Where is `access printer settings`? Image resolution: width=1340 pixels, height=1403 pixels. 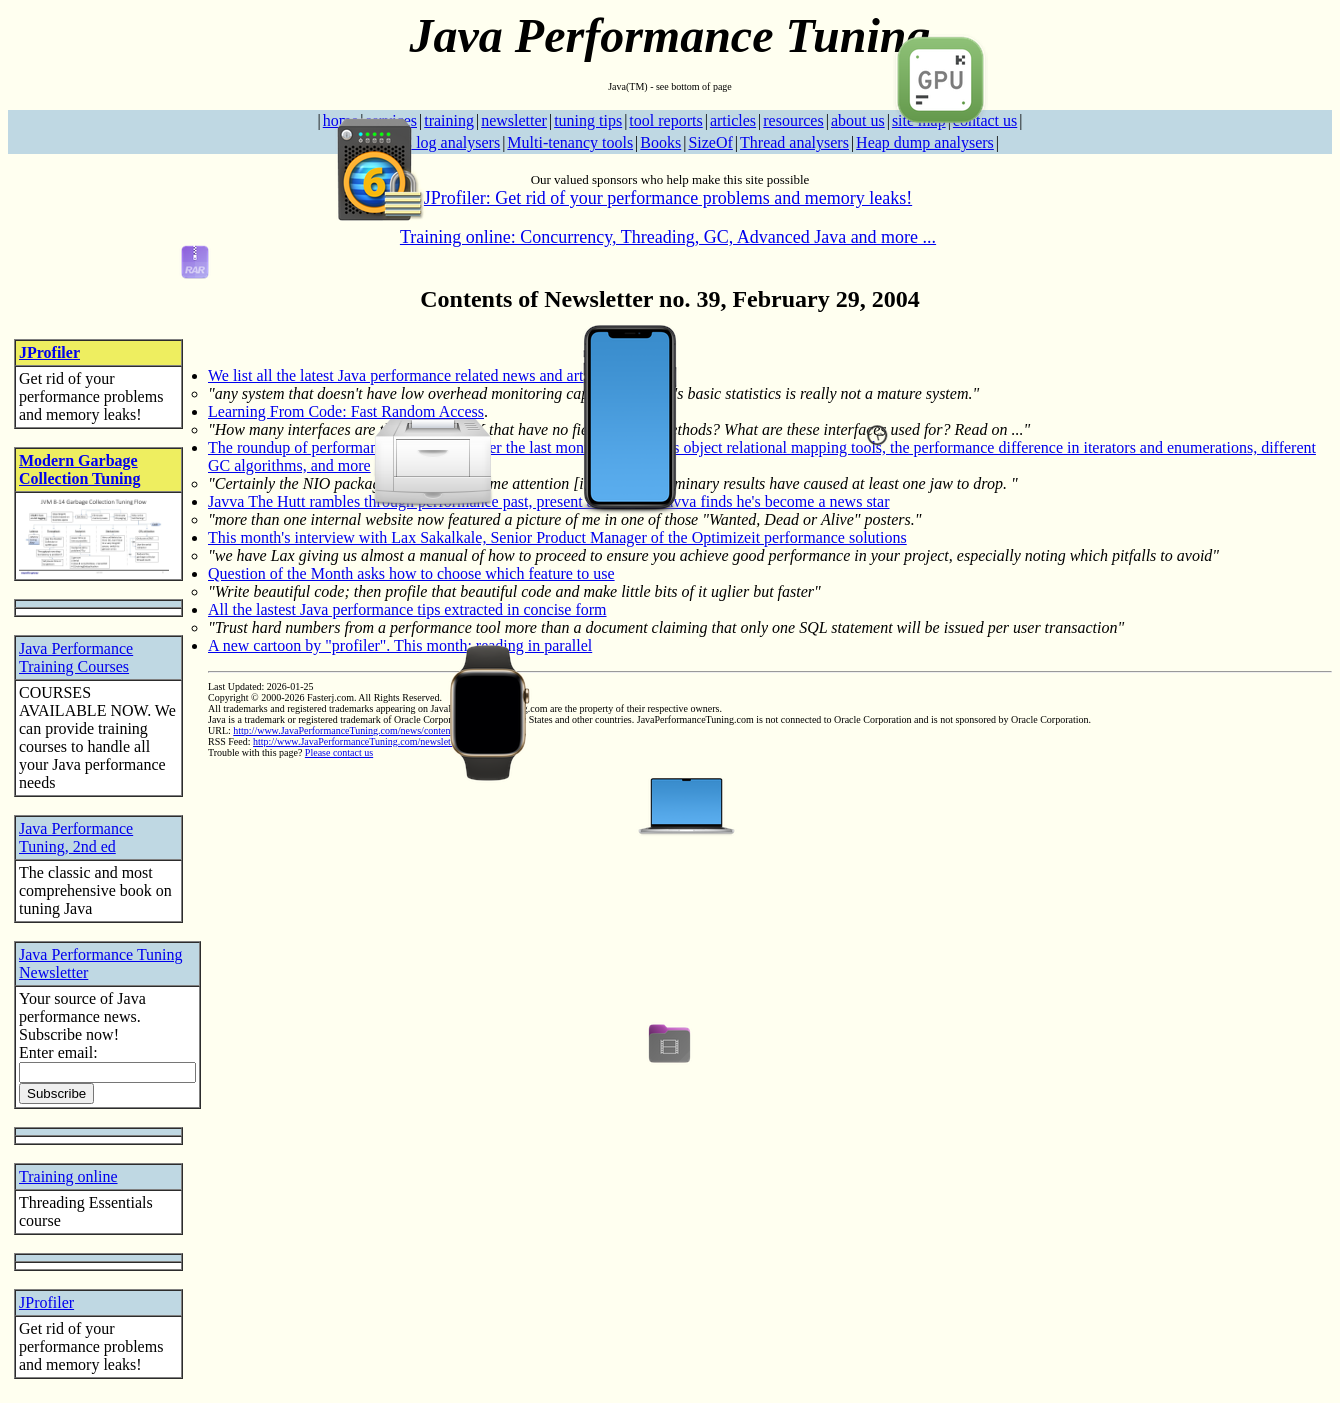
access printer settings is located at coordinates (433, 463).